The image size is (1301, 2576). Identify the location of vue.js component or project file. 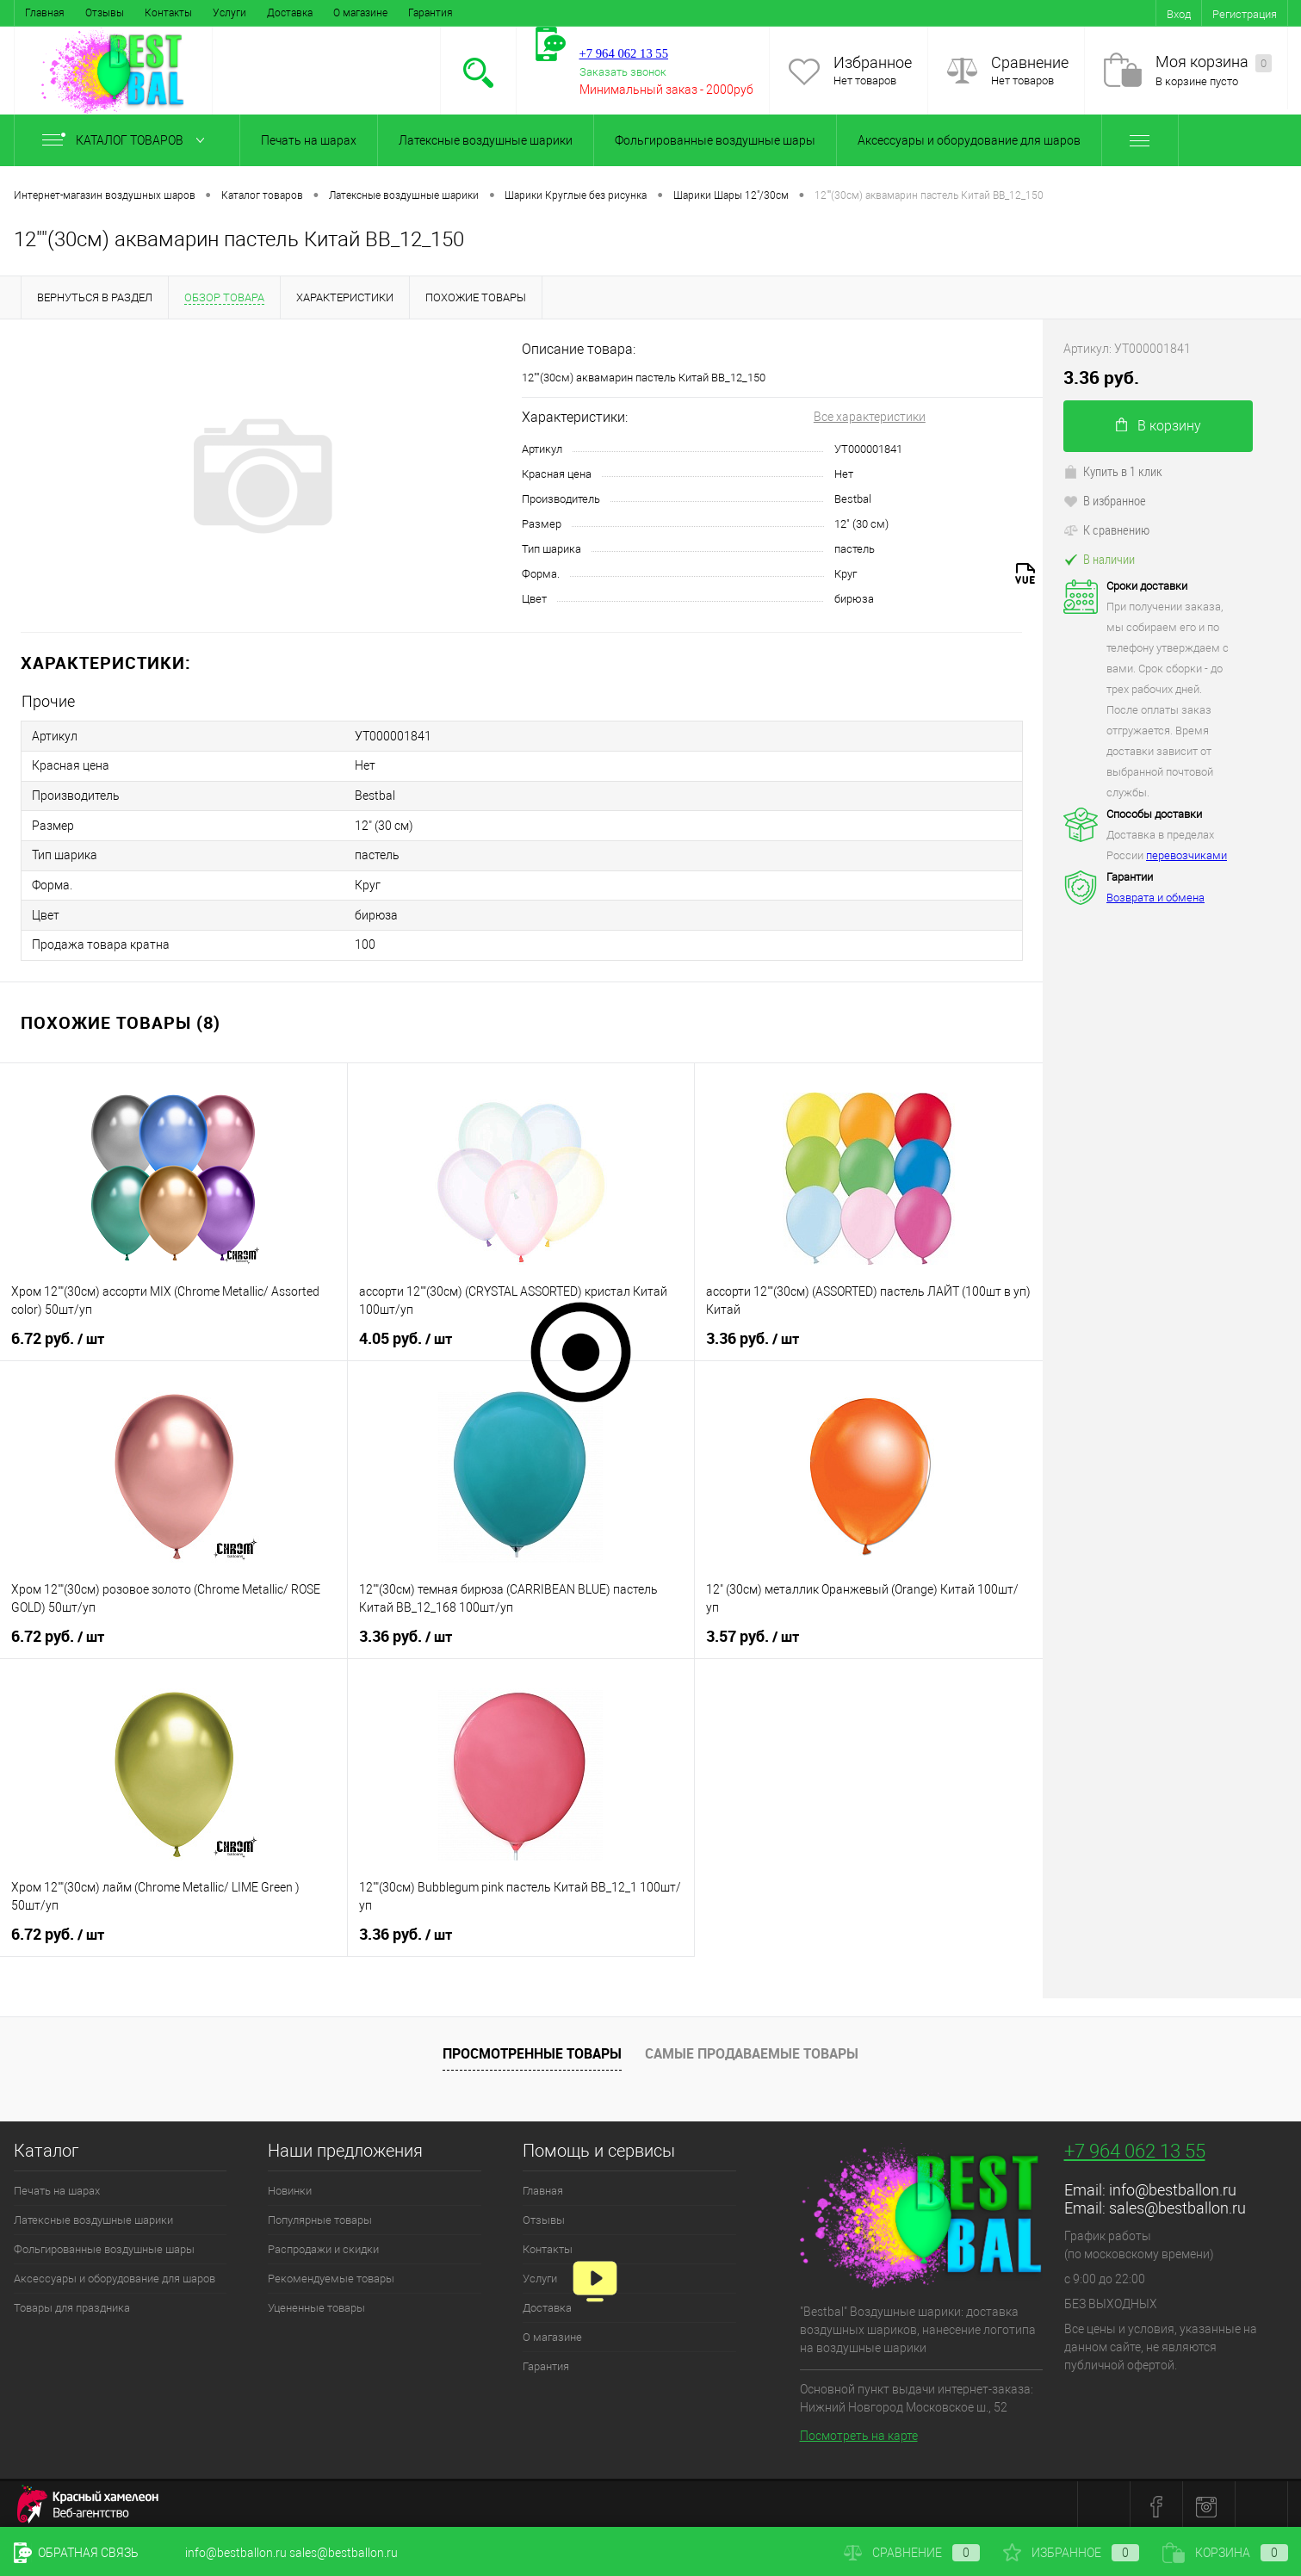
(1025, 574).